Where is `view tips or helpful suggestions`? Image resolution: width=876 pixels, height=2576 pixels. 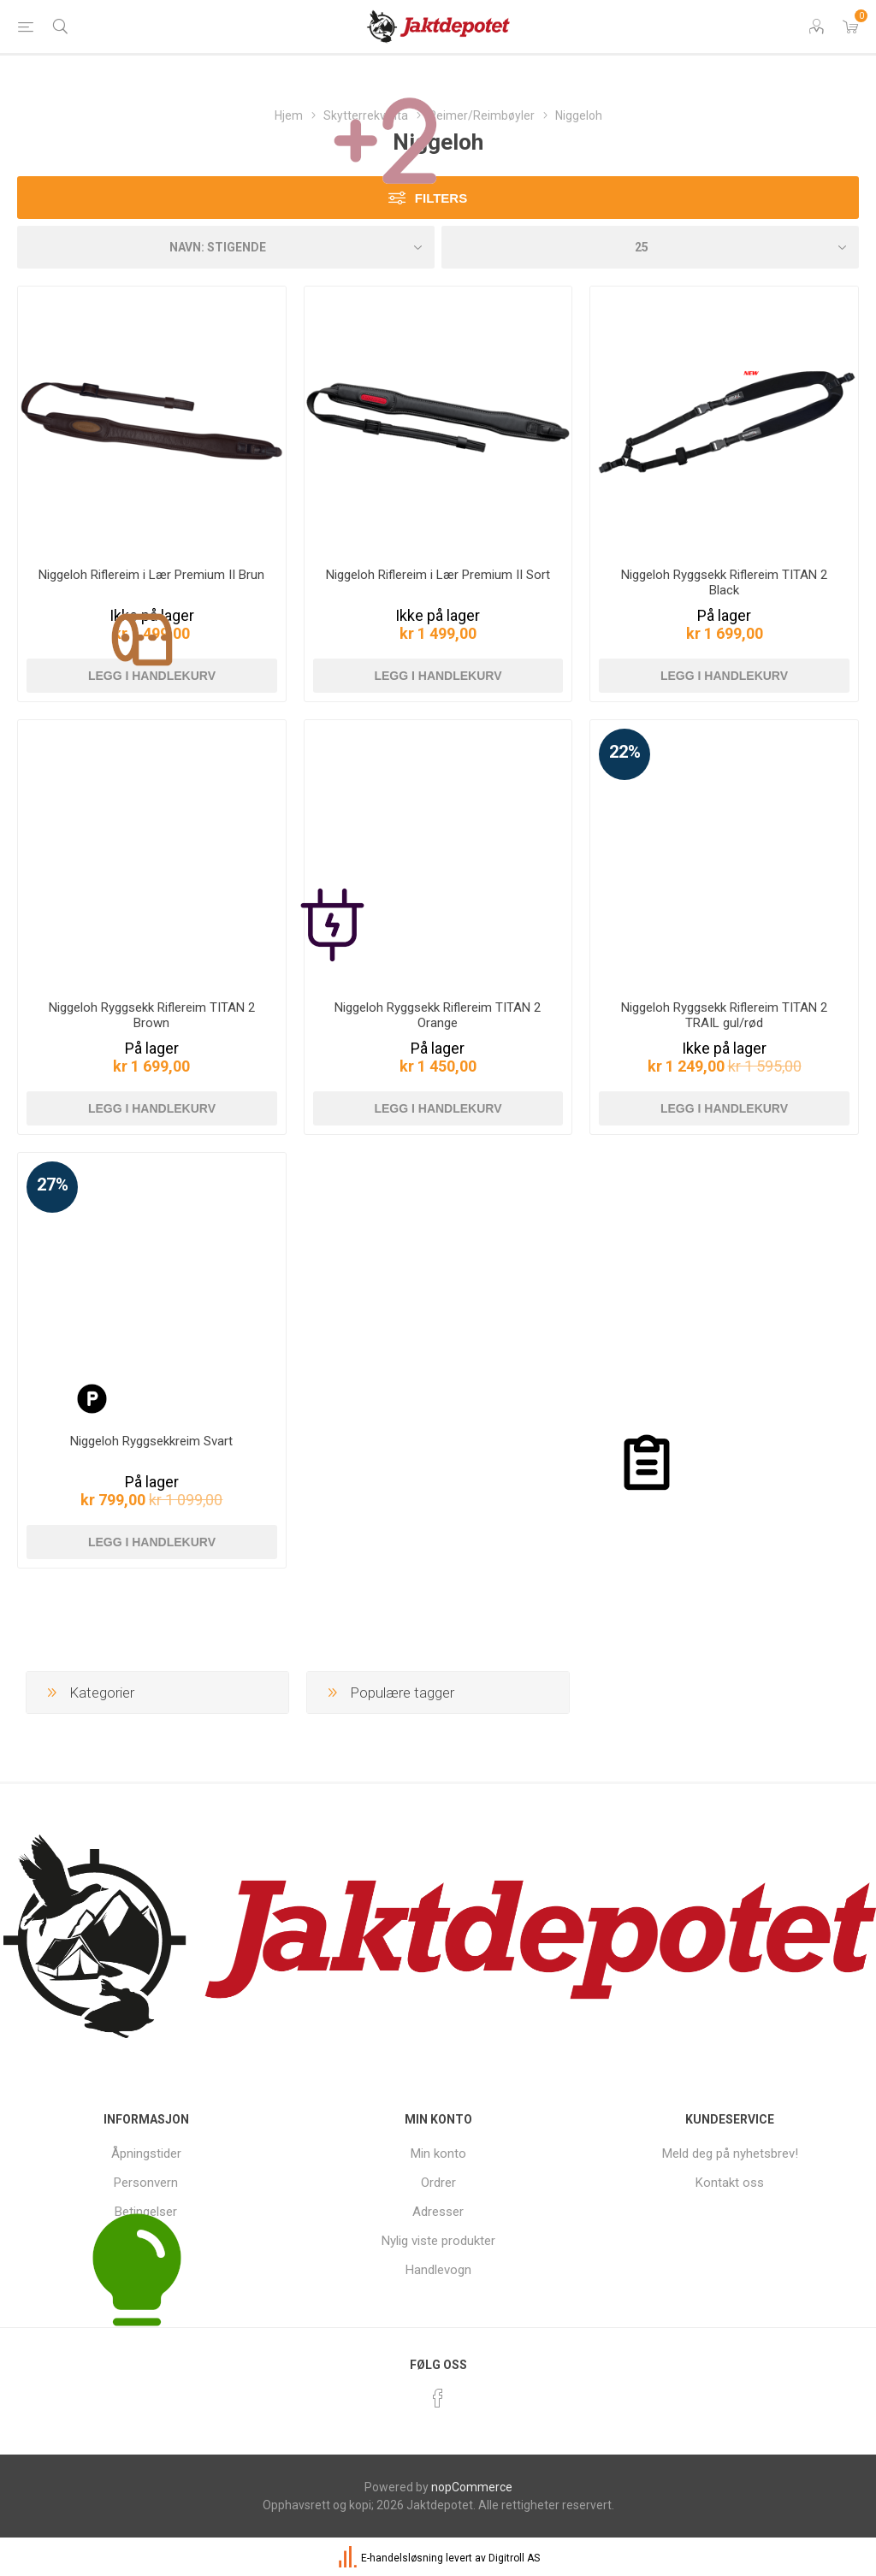
view tips or helpful suggestions is located at coordinates (137, 2270).